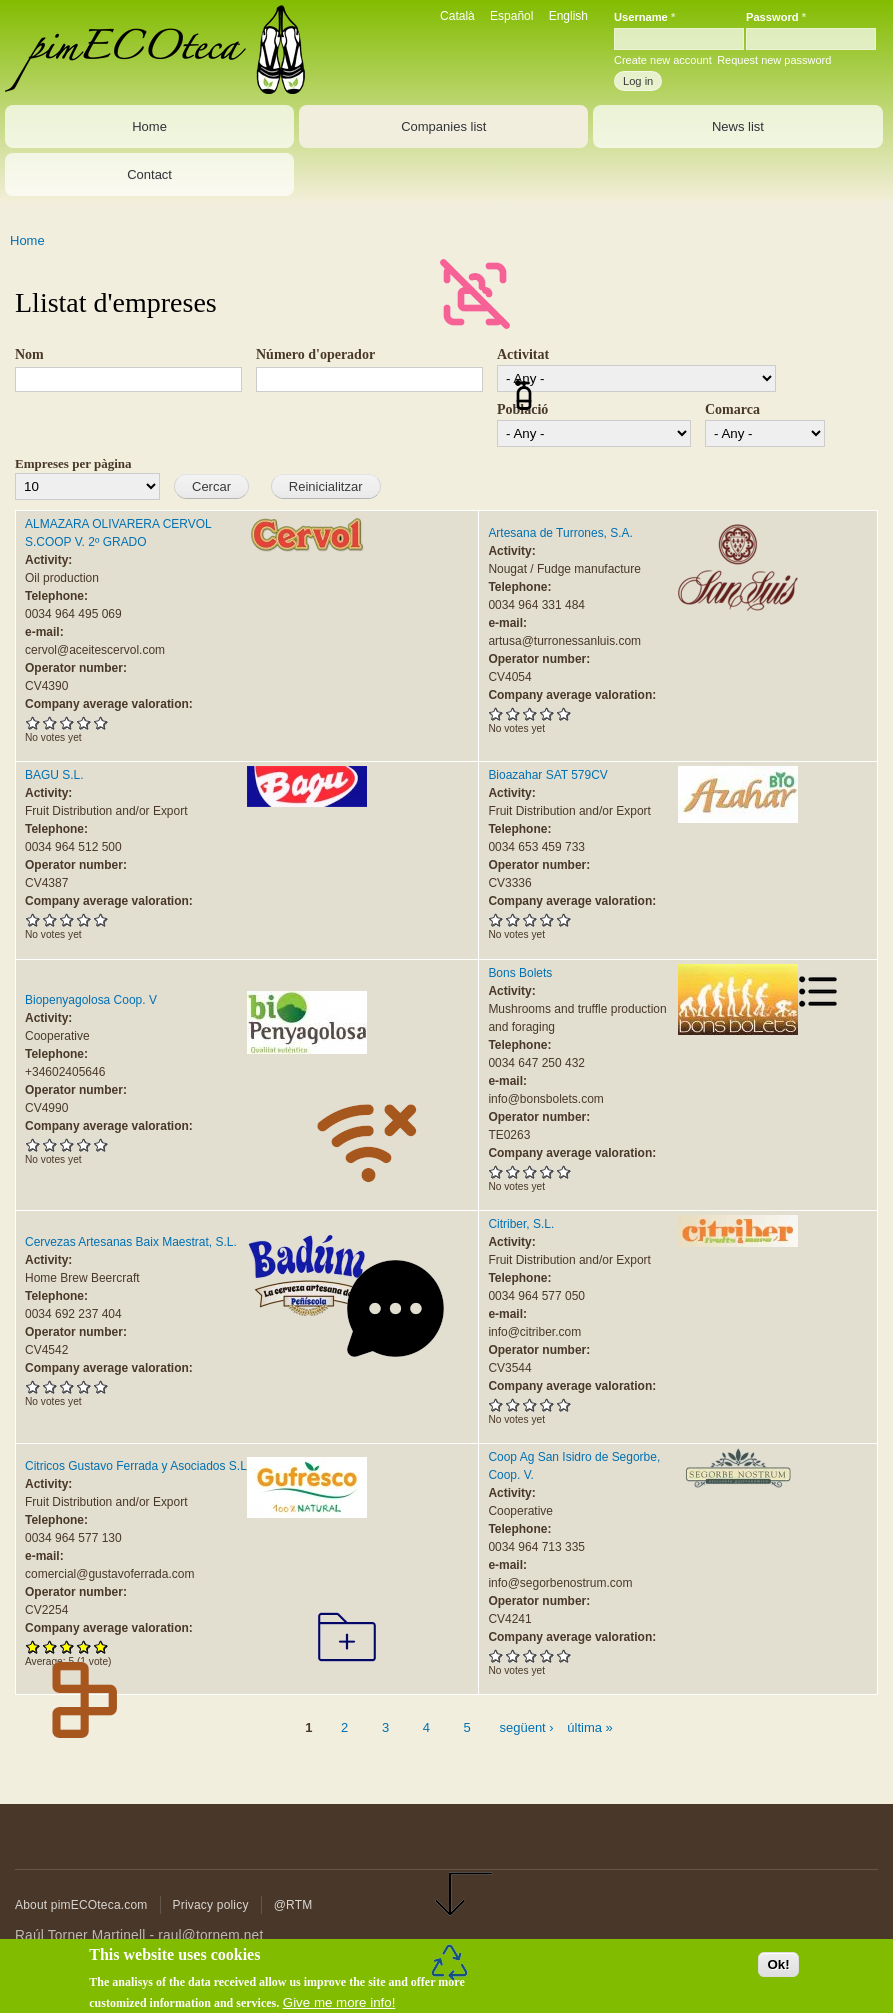 This screenshot has width=893, height=2013. I want to click on view items as a bulleted list, so click(818, 991).